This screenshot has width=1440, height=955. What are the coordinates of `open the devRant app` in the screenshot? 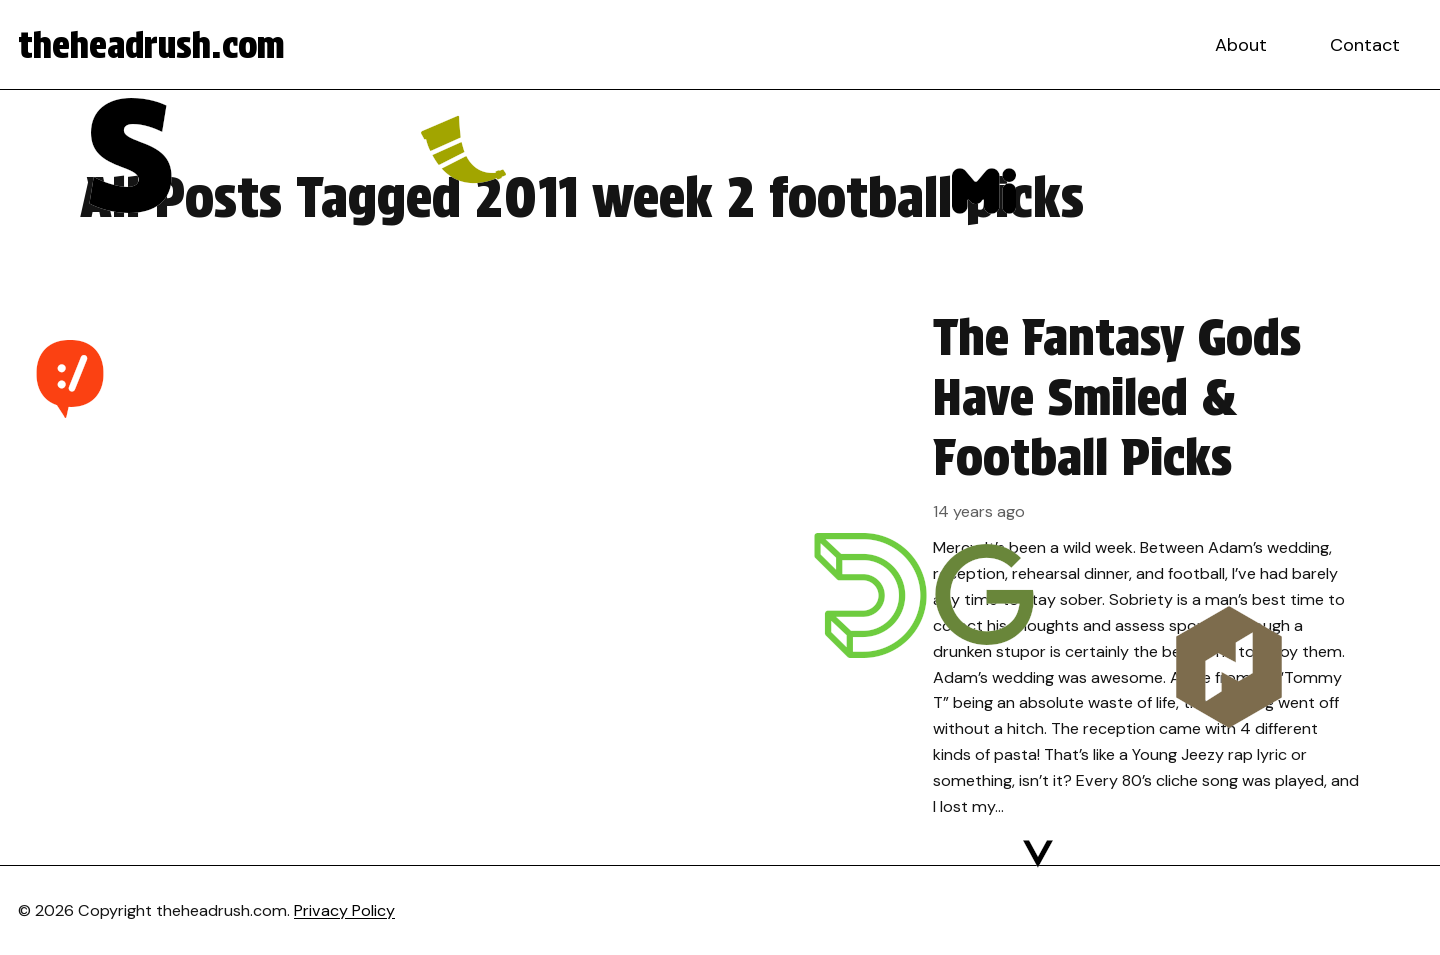 It's located at (70, 379).